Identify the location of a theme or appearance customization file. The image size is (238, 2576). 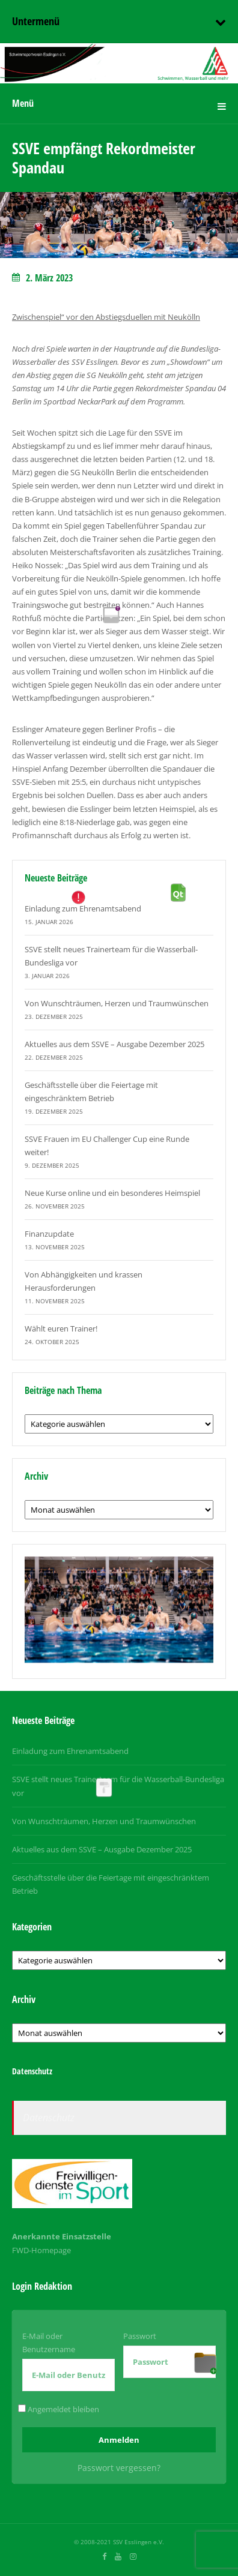
(104, 1788).